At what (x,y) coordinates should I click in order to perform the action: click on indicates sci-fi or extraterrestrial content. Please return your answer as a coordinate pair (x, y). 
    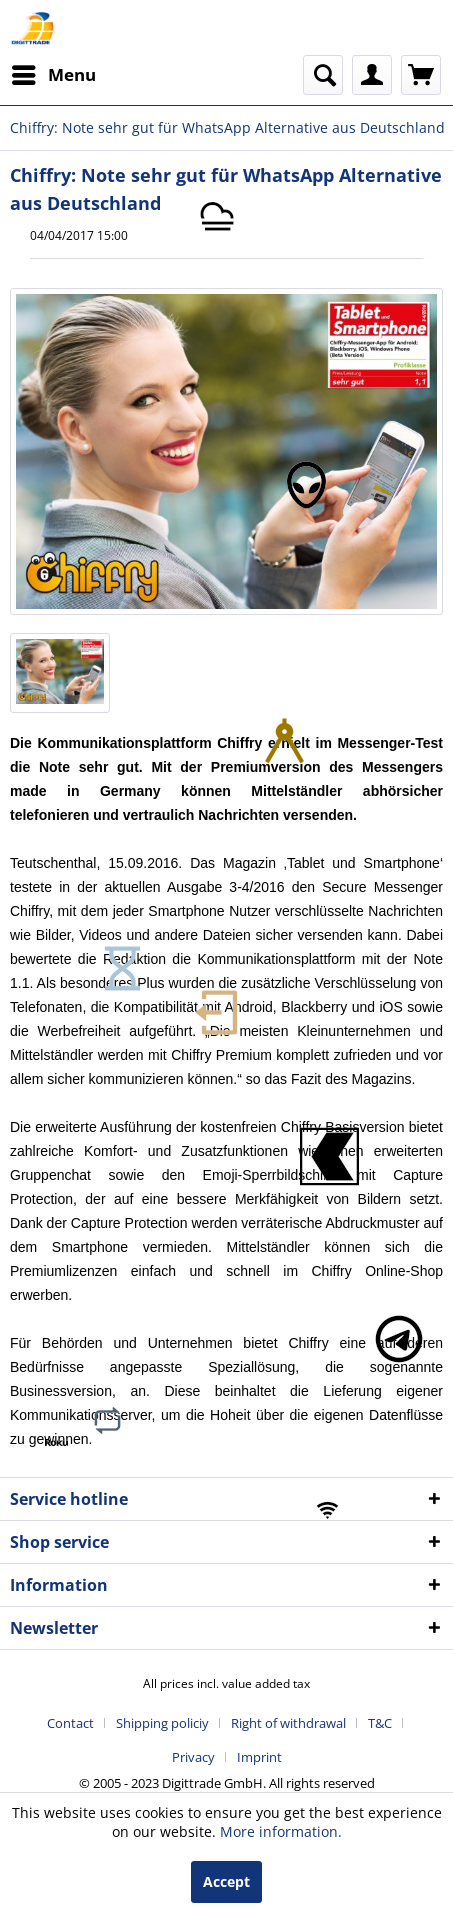
    Looking at the image, I should click on (306, 484).